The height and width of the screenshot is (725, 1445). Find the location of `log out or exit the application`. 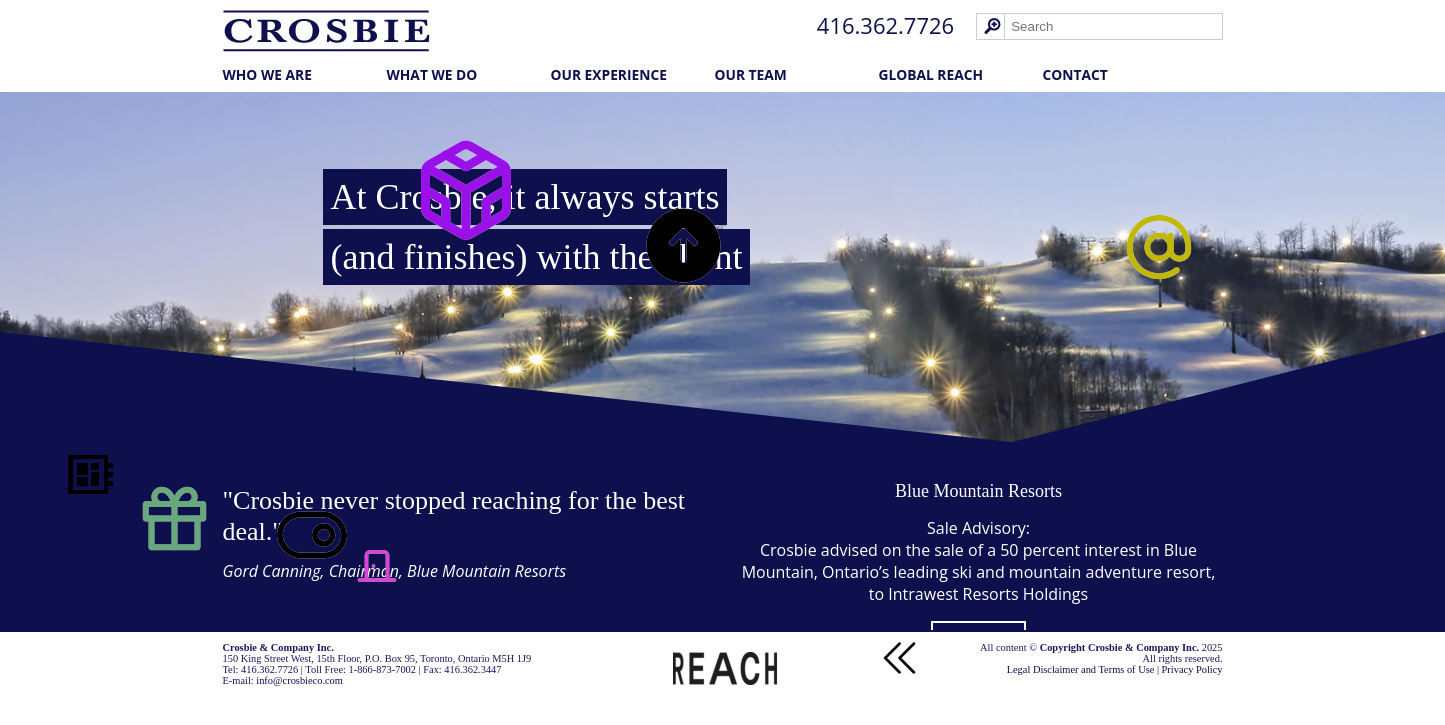

log out or exit the application is located at coordinates (377, 566).